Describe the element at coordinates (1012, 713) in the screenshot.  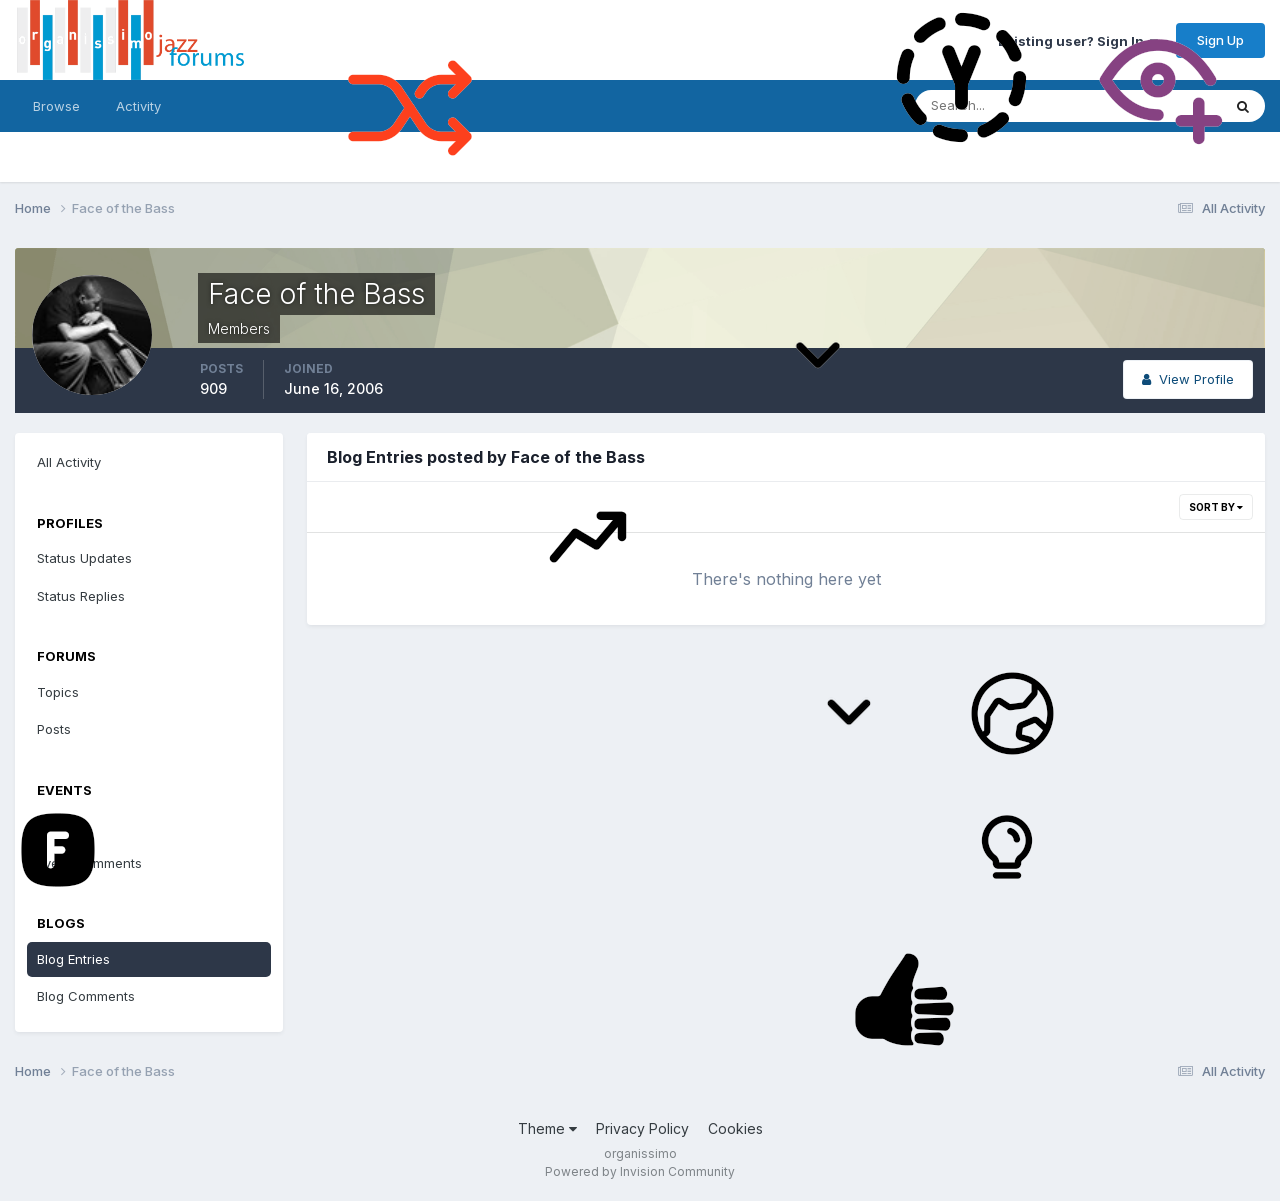
I see `switch to eastern hemisphere region` at that location.